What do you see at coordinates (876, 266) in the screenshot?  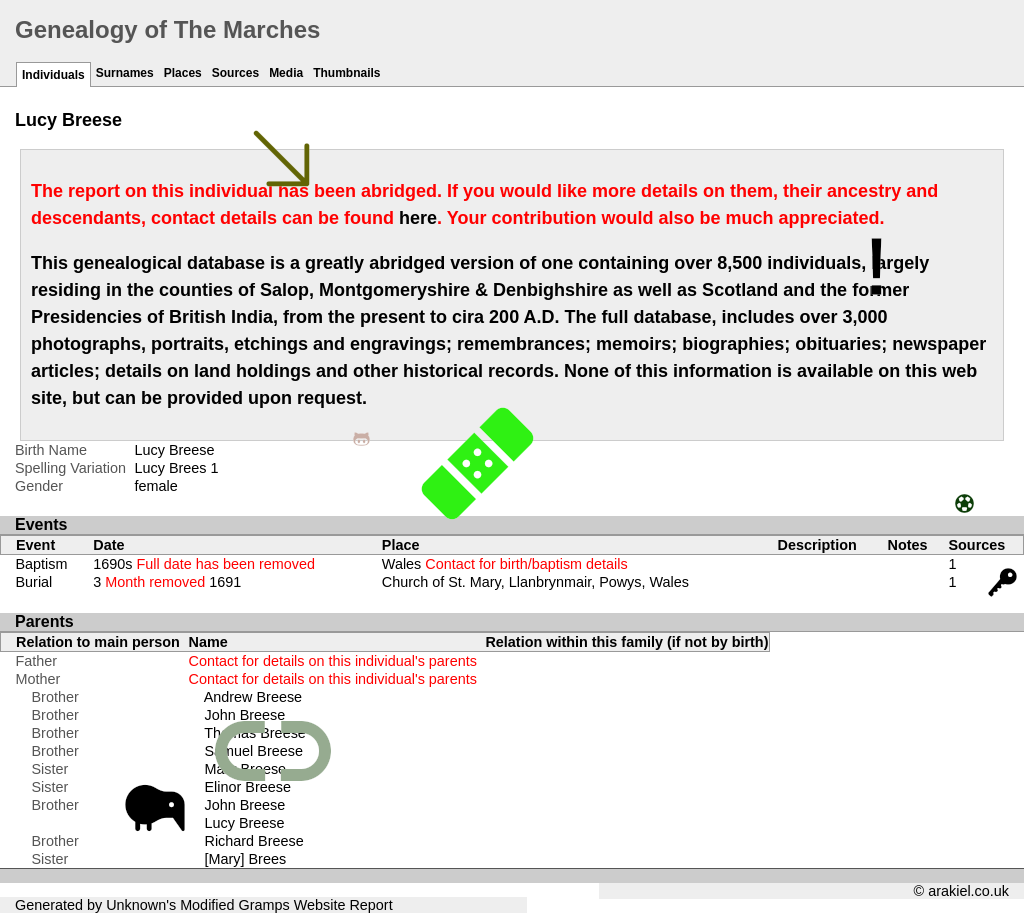 I see `indicates a warning or important notice` at bounding box center [876, 266].